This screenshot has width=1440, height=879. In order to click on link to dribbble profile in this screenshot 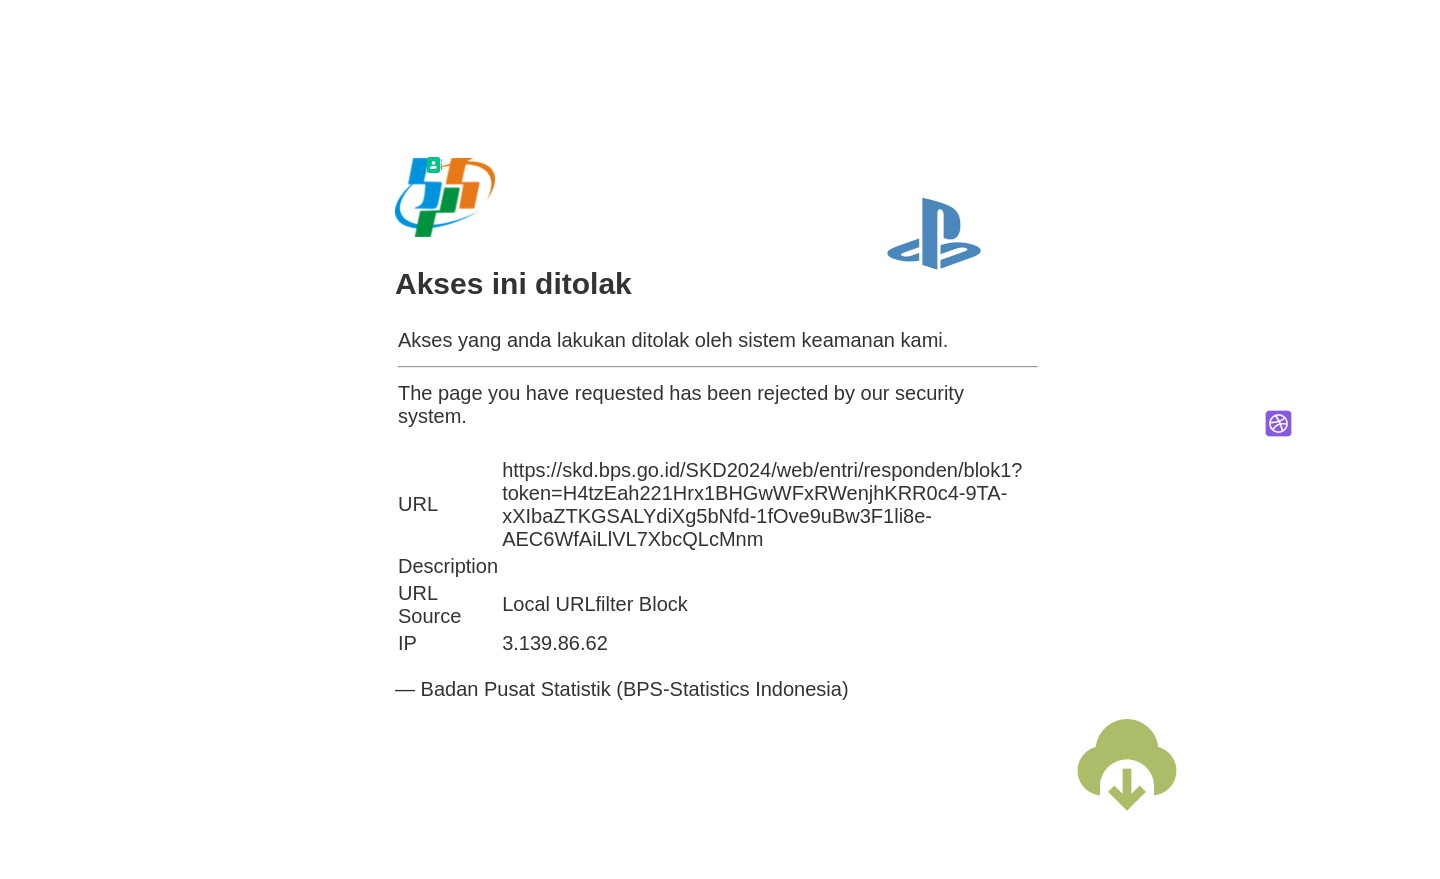, I will do `click(1278, 423)`.